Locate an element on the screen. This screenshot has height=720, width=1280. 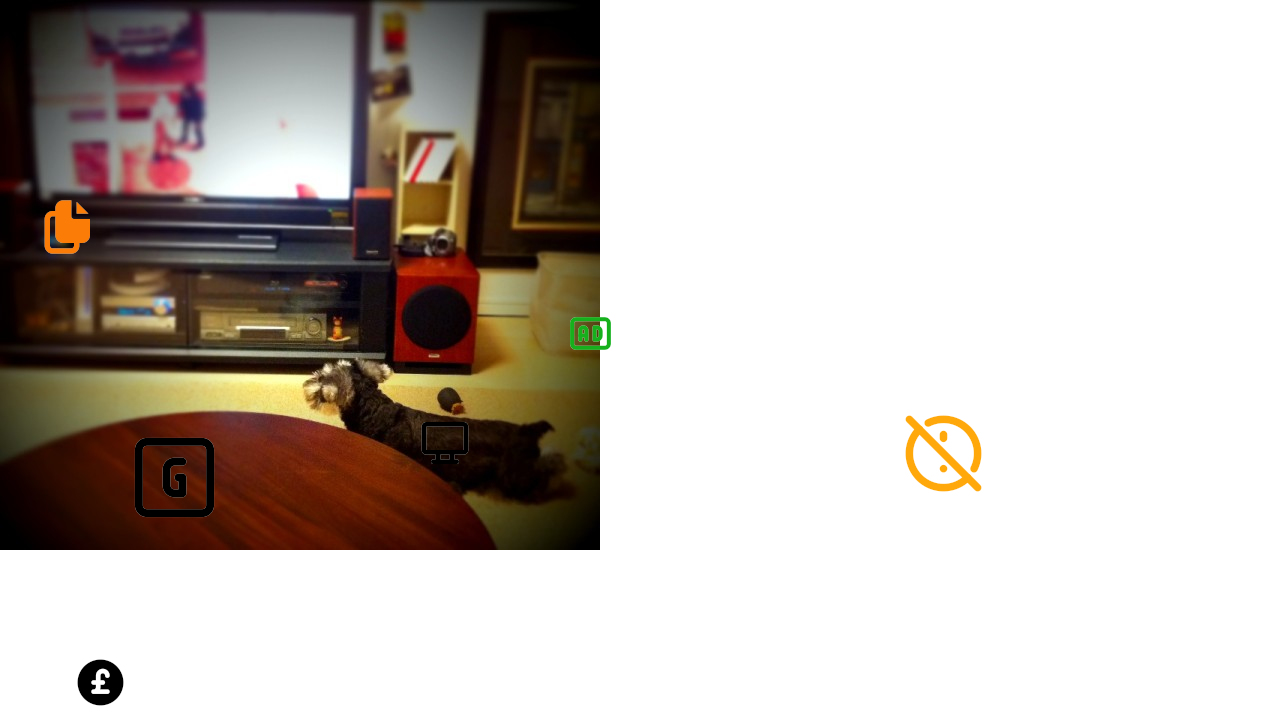
disable or mute alerts is located at coordinates (943, 453).